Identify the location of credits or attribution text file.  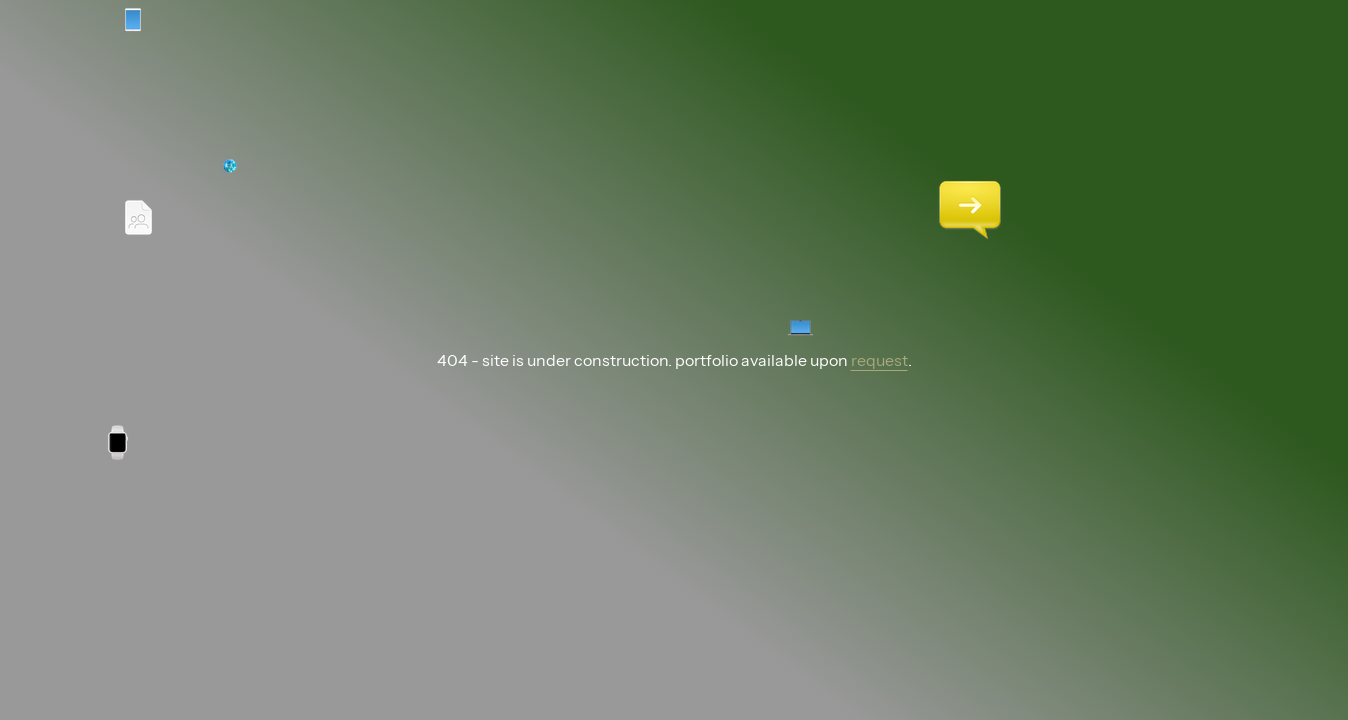
(138, 217).